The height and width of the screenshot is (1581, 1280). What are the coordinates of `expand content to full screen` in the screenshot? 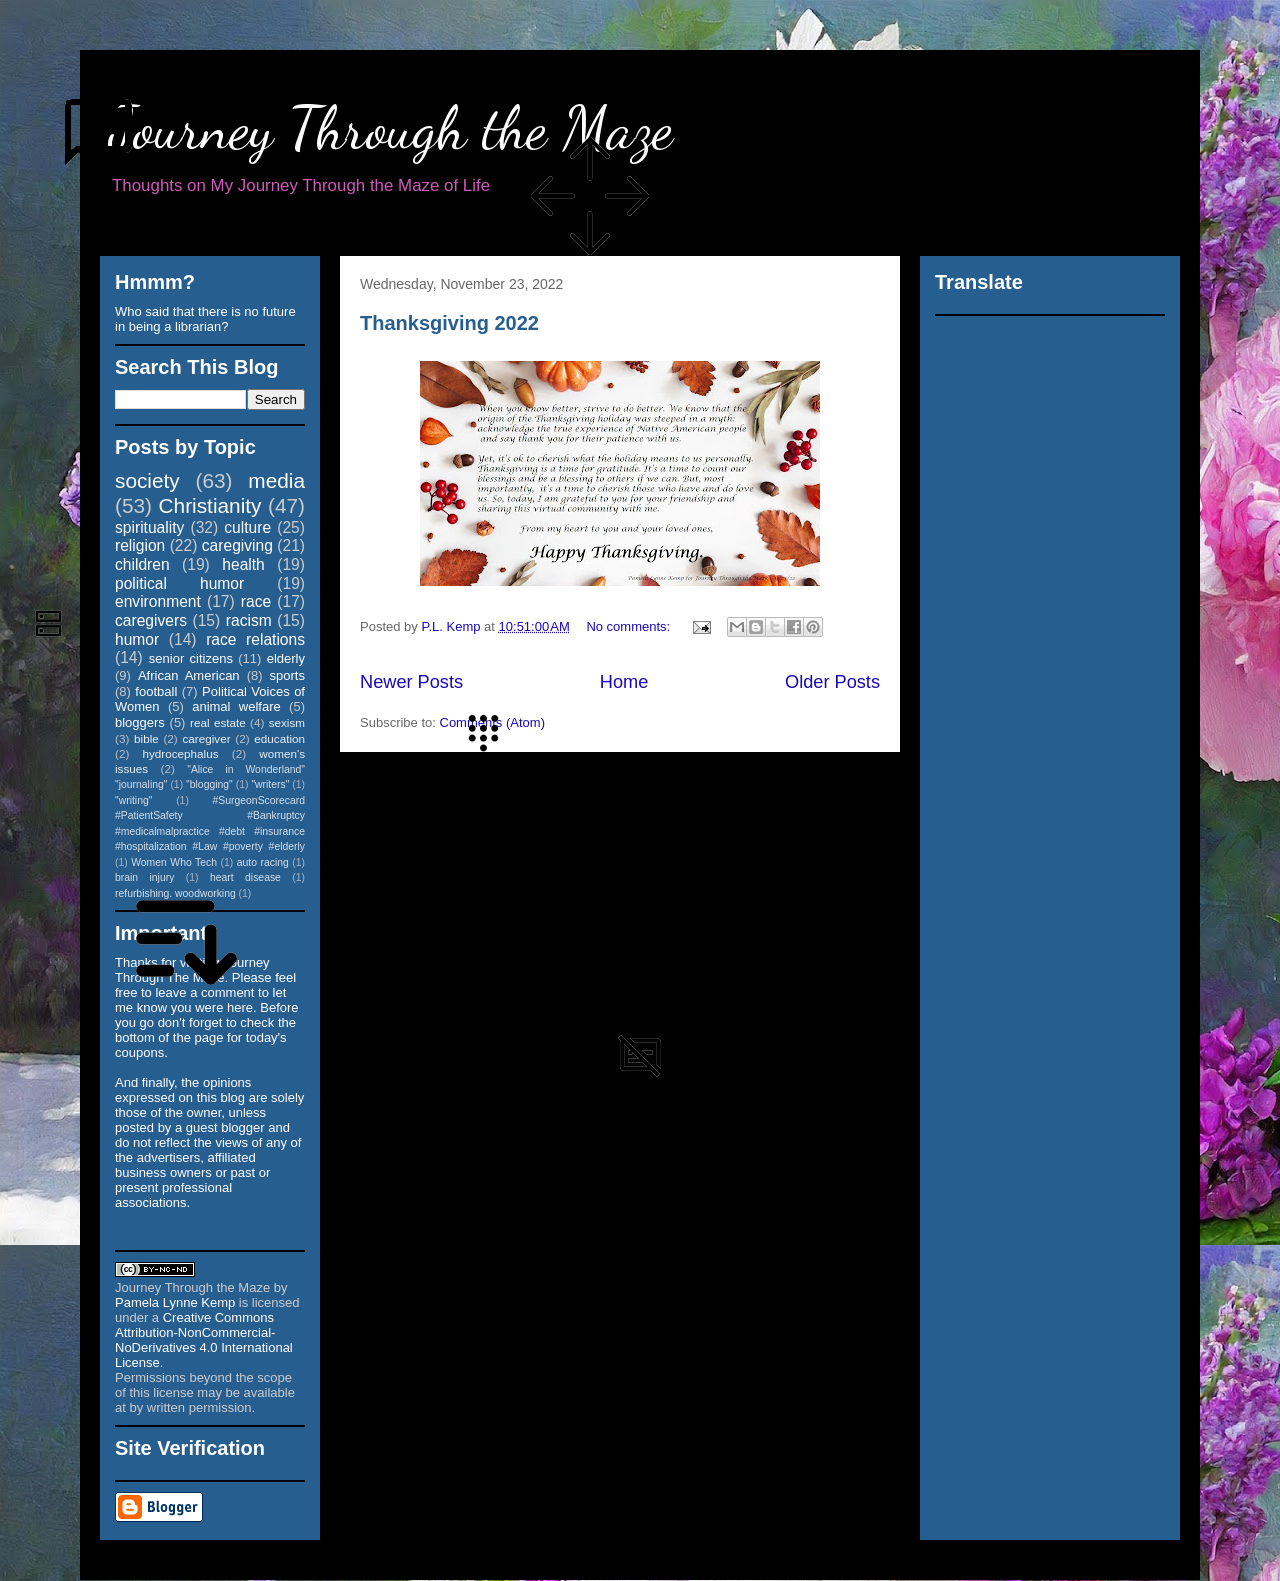 It's located at (590, 196).